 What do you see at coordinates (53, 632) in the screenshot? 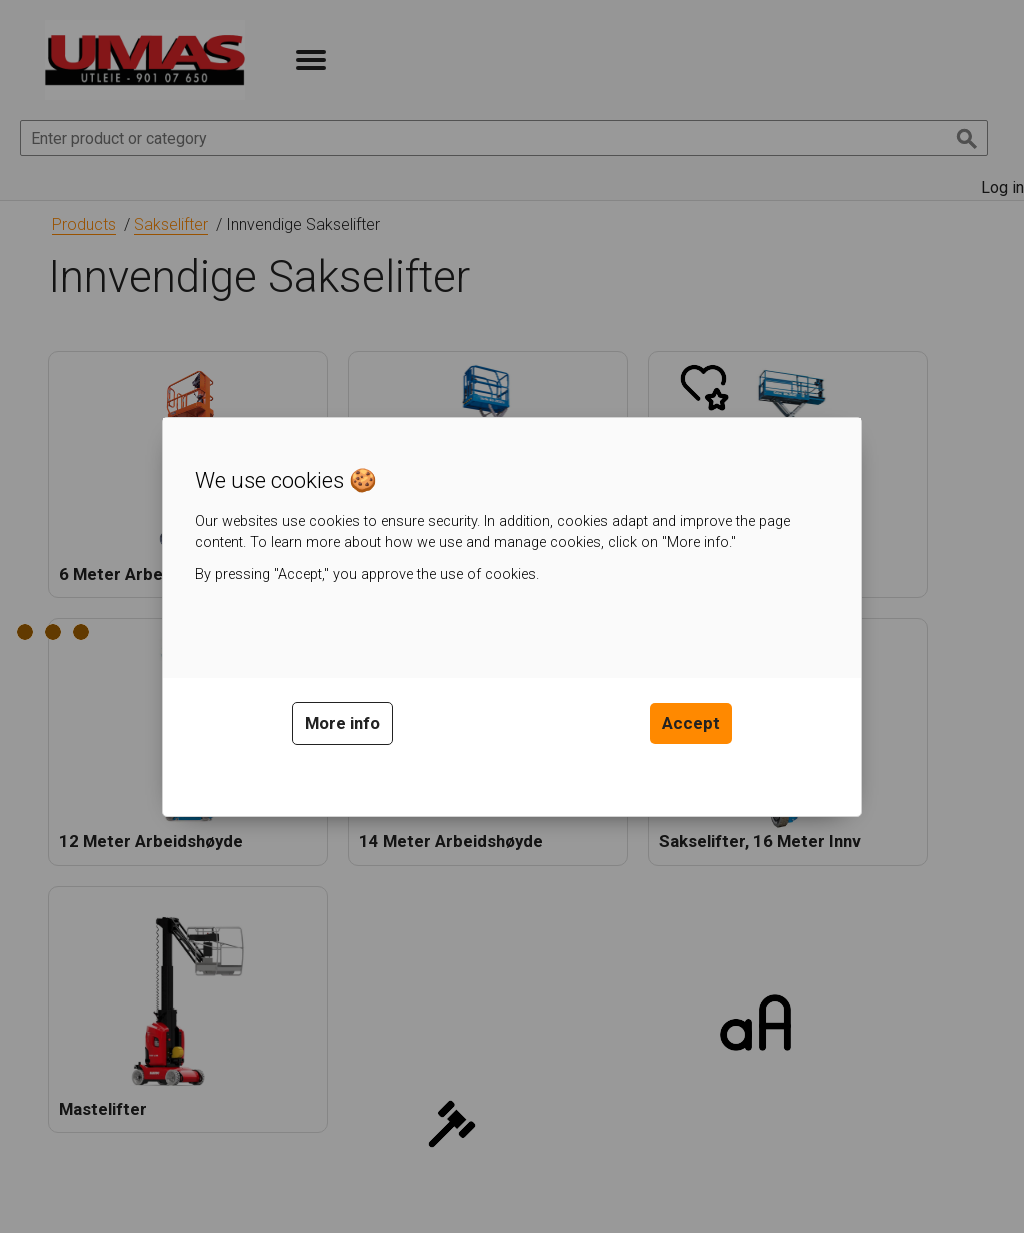
I see `open more options menu` at bounding box center [53, 632].